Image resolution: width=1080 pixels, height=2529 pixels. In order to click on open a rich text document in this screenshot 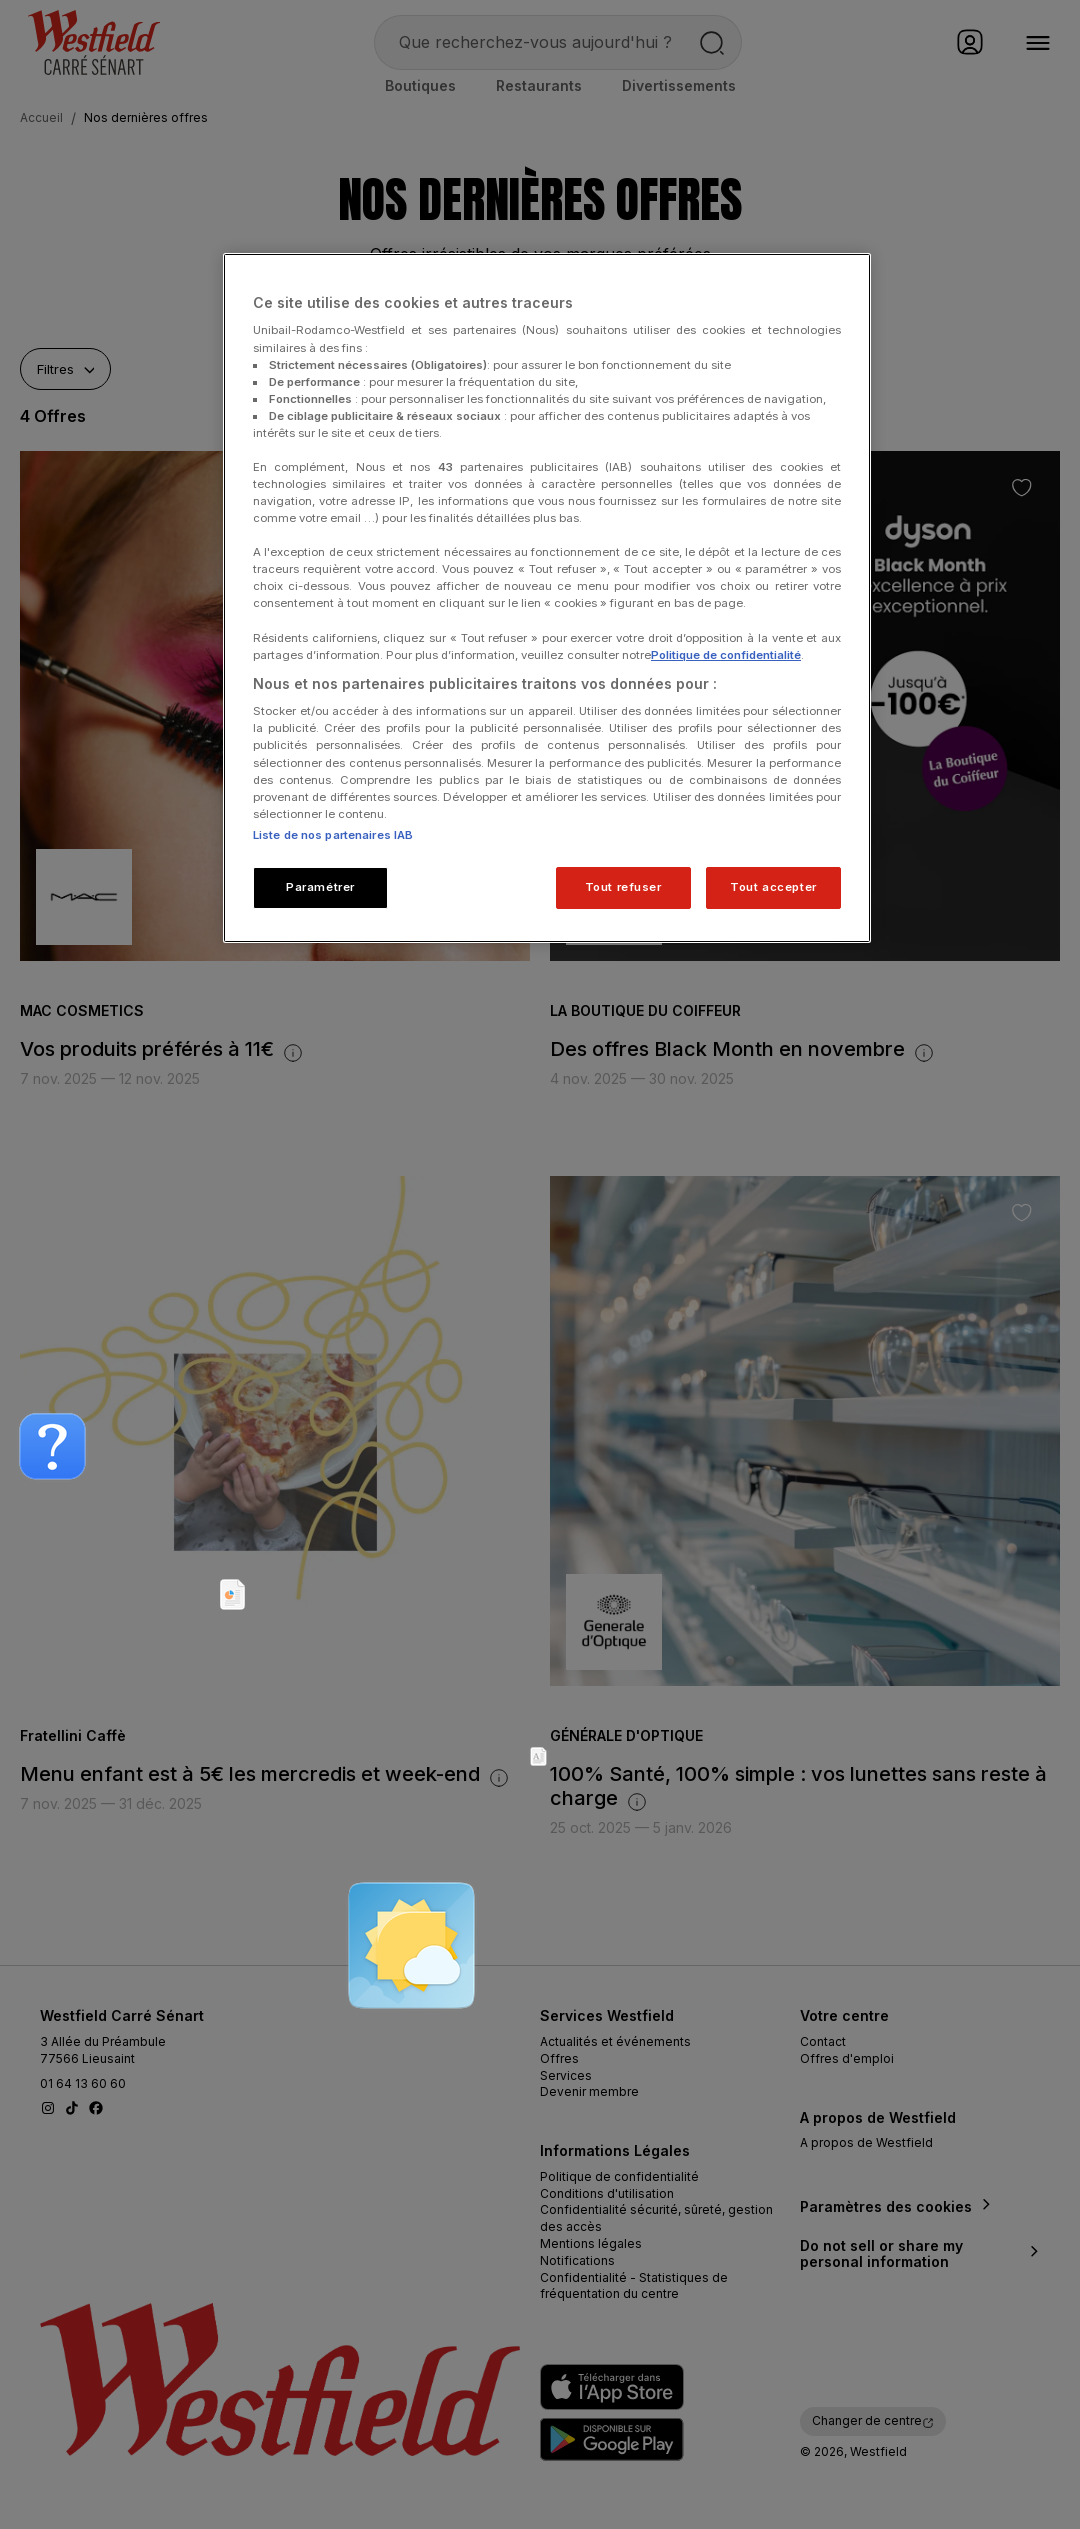, I will do `click(538, 1756)`.